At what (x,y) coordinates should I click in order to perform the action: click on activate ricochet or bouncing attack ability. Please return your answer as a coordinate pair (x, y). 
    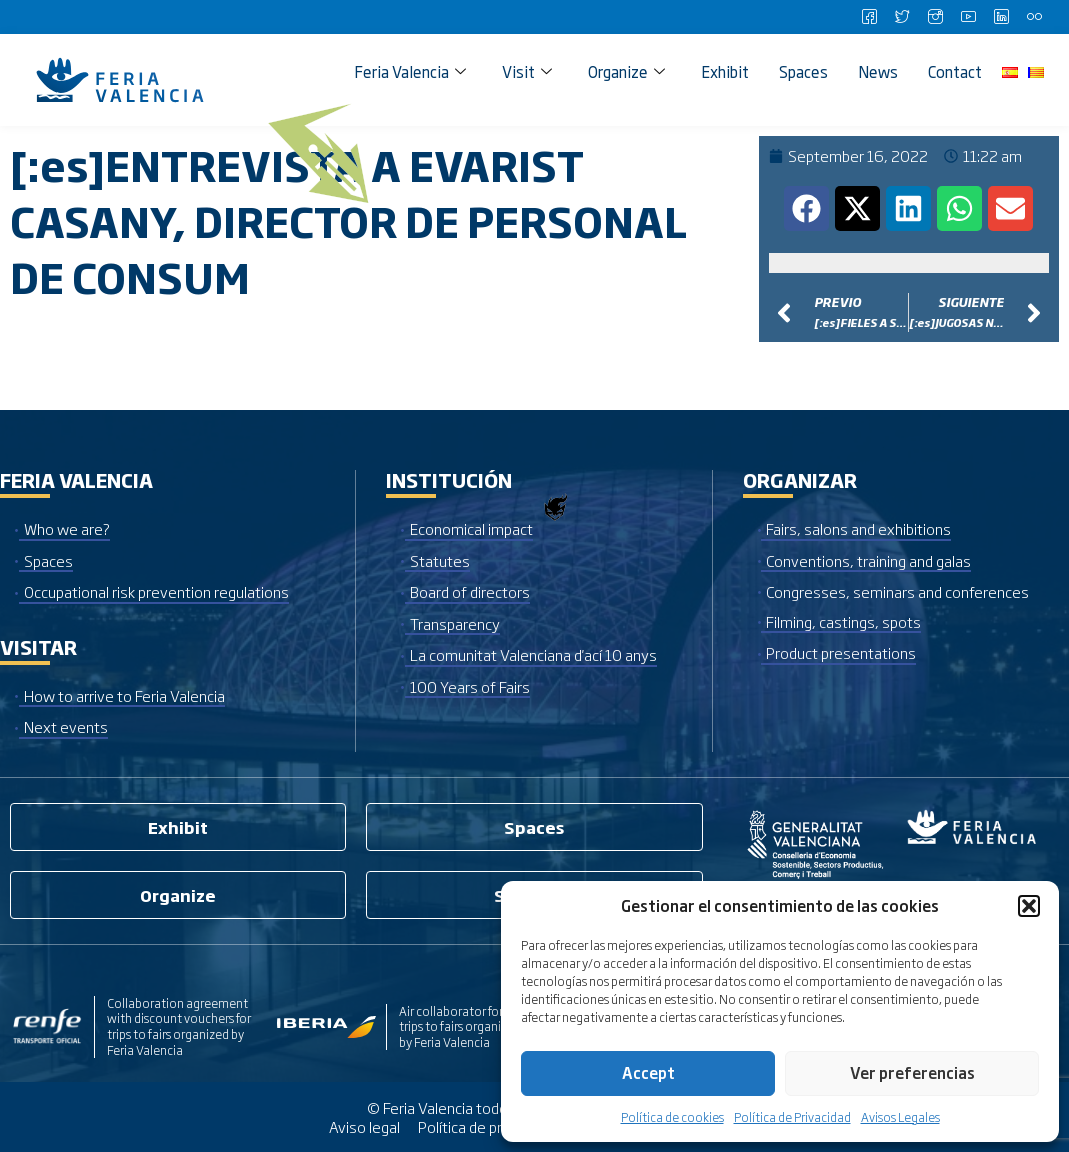
    Looking at the image, I should click on (318, 153).